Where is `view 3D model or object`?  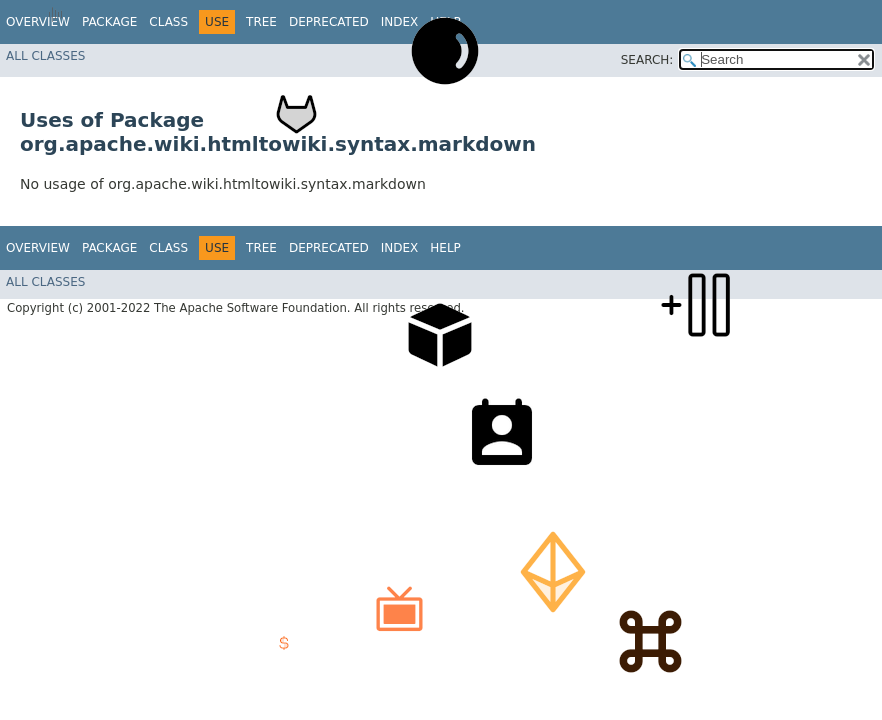
view 3D model or object is located at coordinates (440, 335).